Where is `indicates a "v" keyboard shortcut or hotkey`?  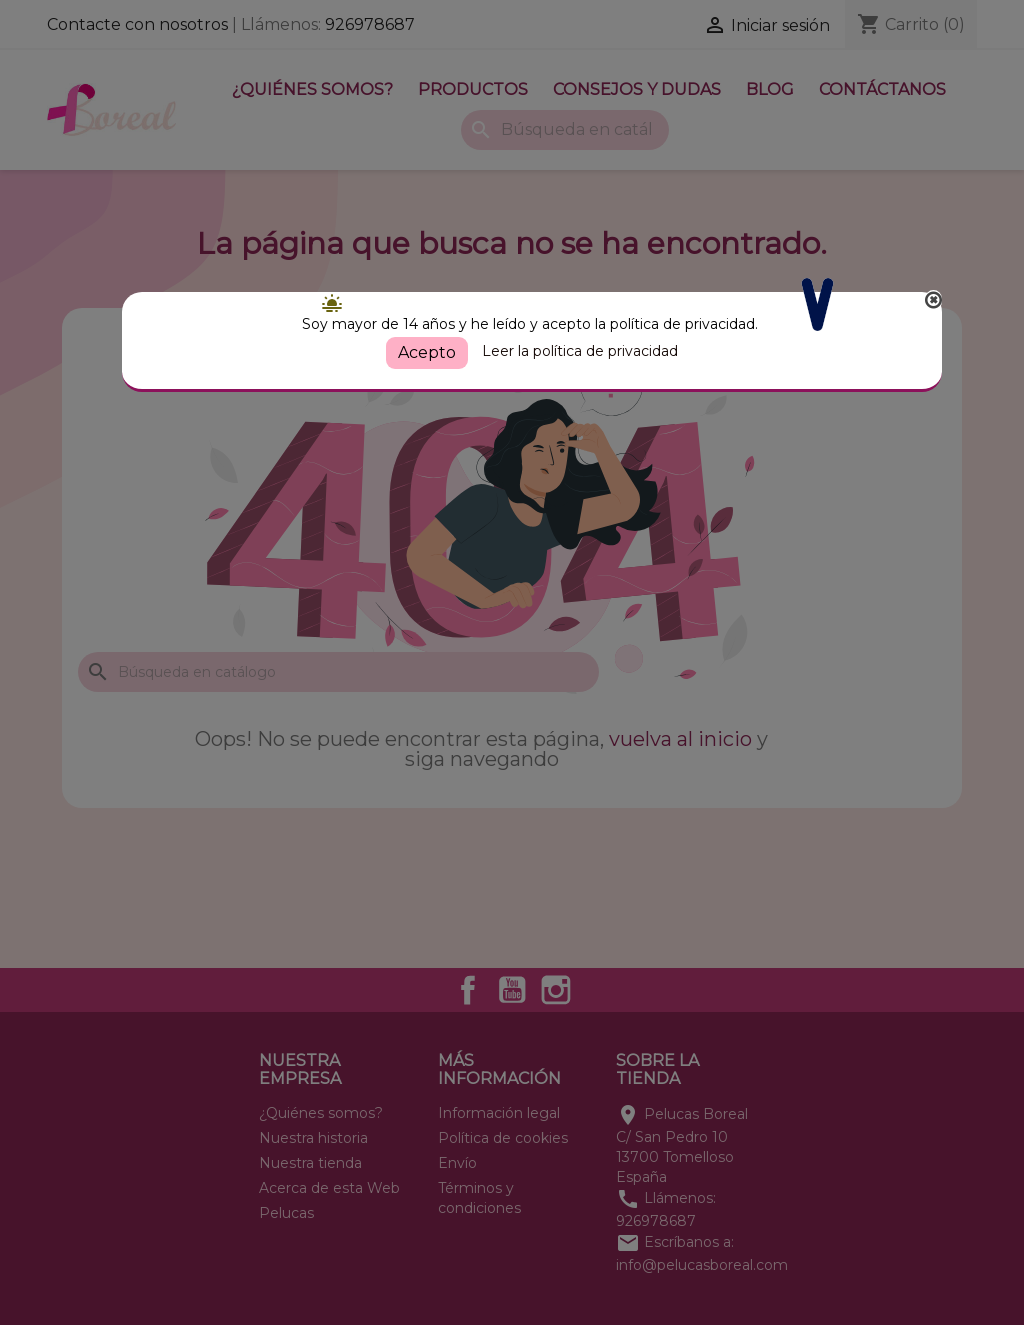
indicates a "v" keyboard shortcut or hotkey is located at coordinates (817, 304).